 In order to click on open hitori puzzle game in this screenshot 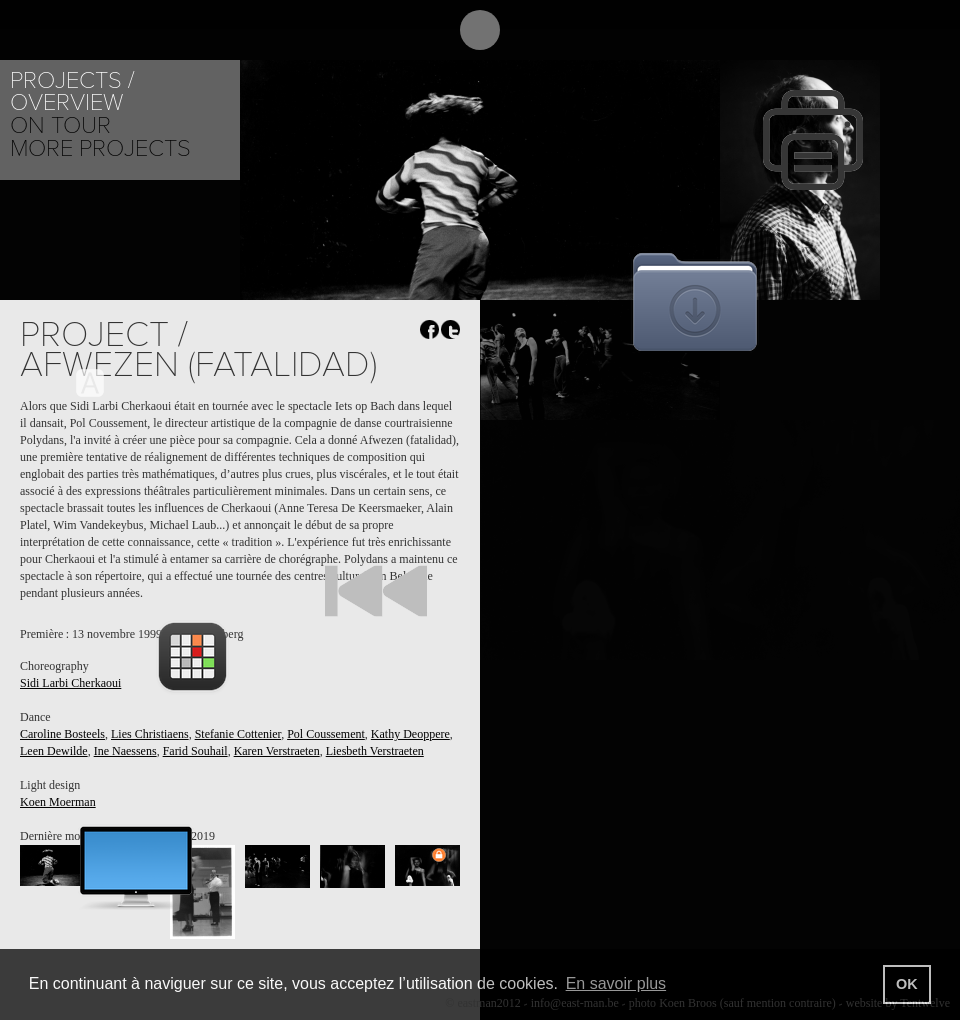, I will do `click(192, 656)`.